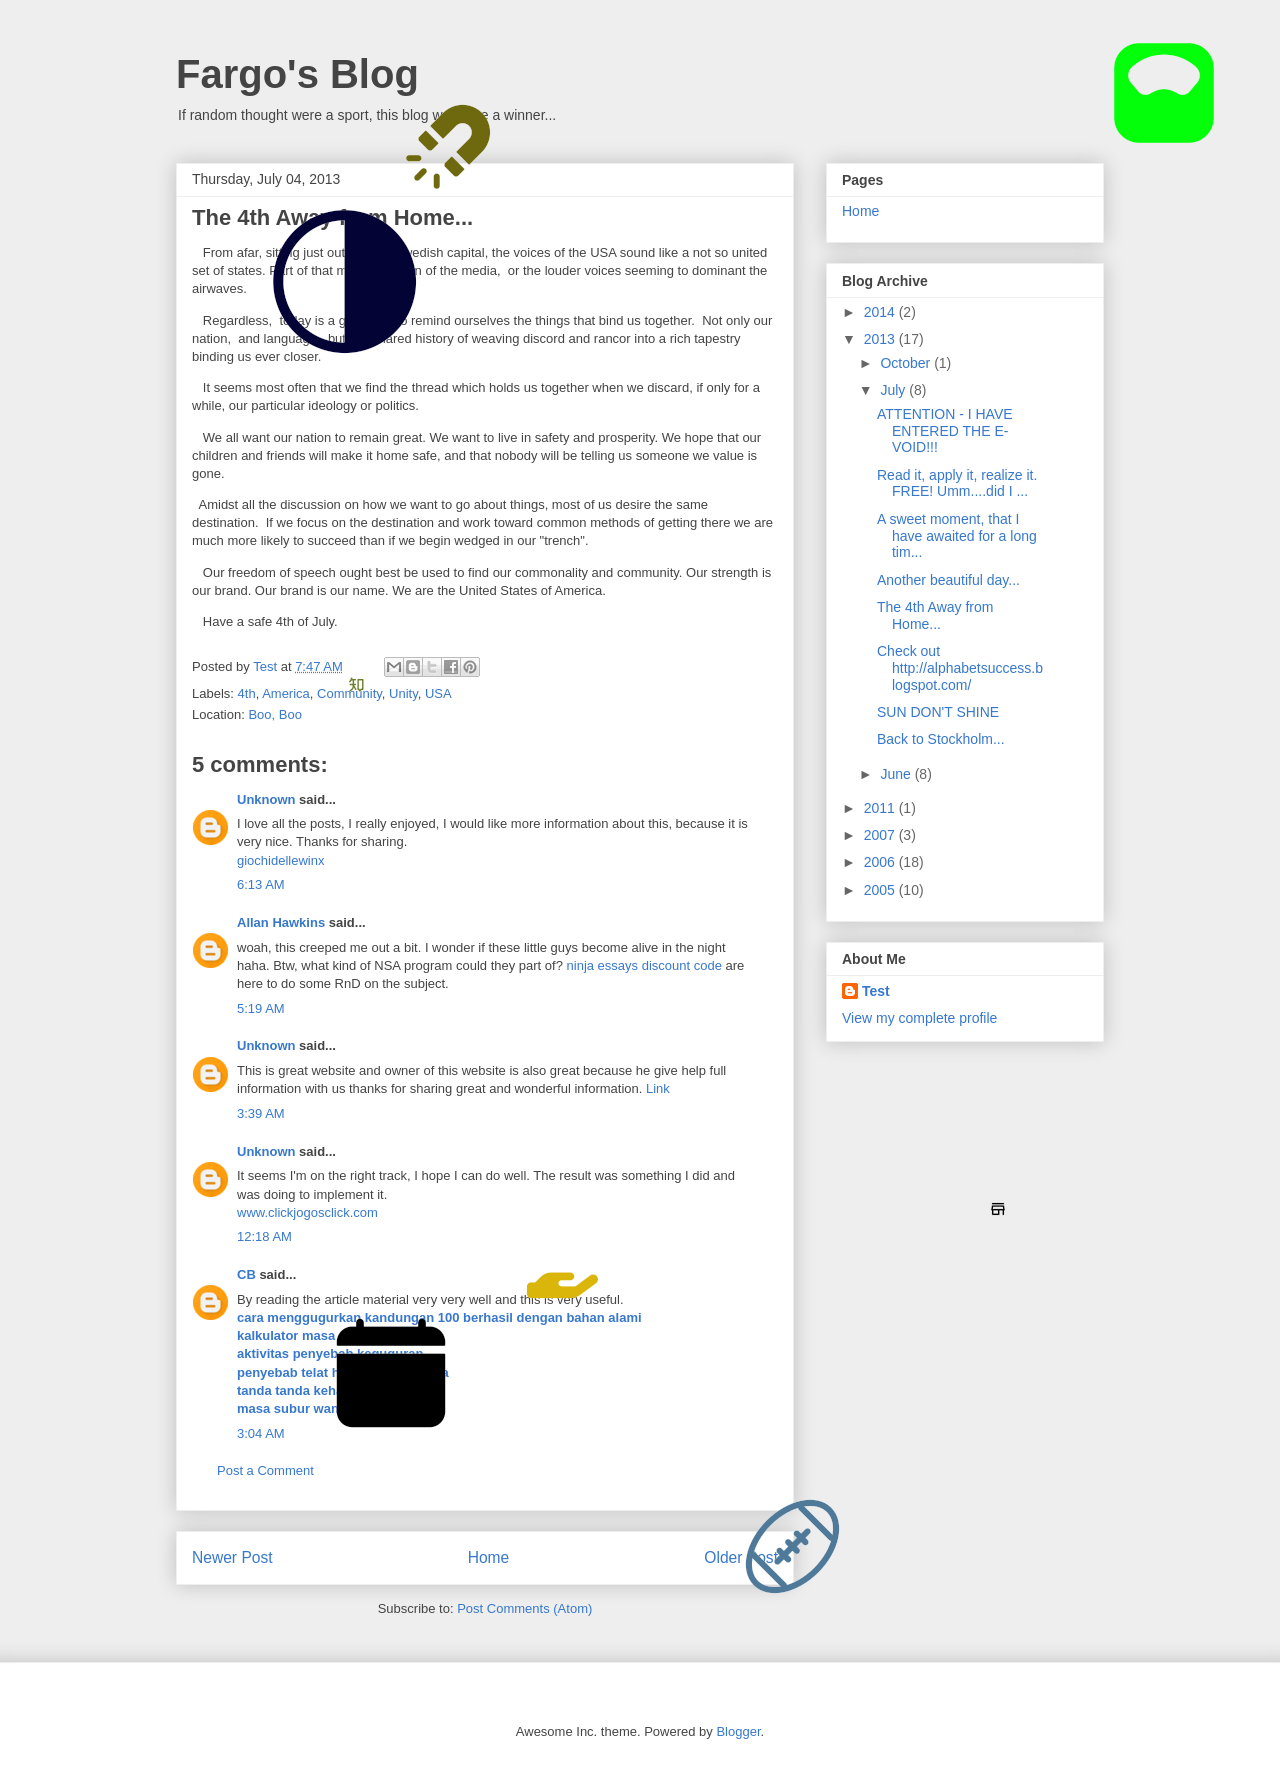 The width and height of the screenshot is (1280, 1771). Describe the element at coordinates (344, 281) in the screenshot. I see `adjust display contrast settings` at that location.